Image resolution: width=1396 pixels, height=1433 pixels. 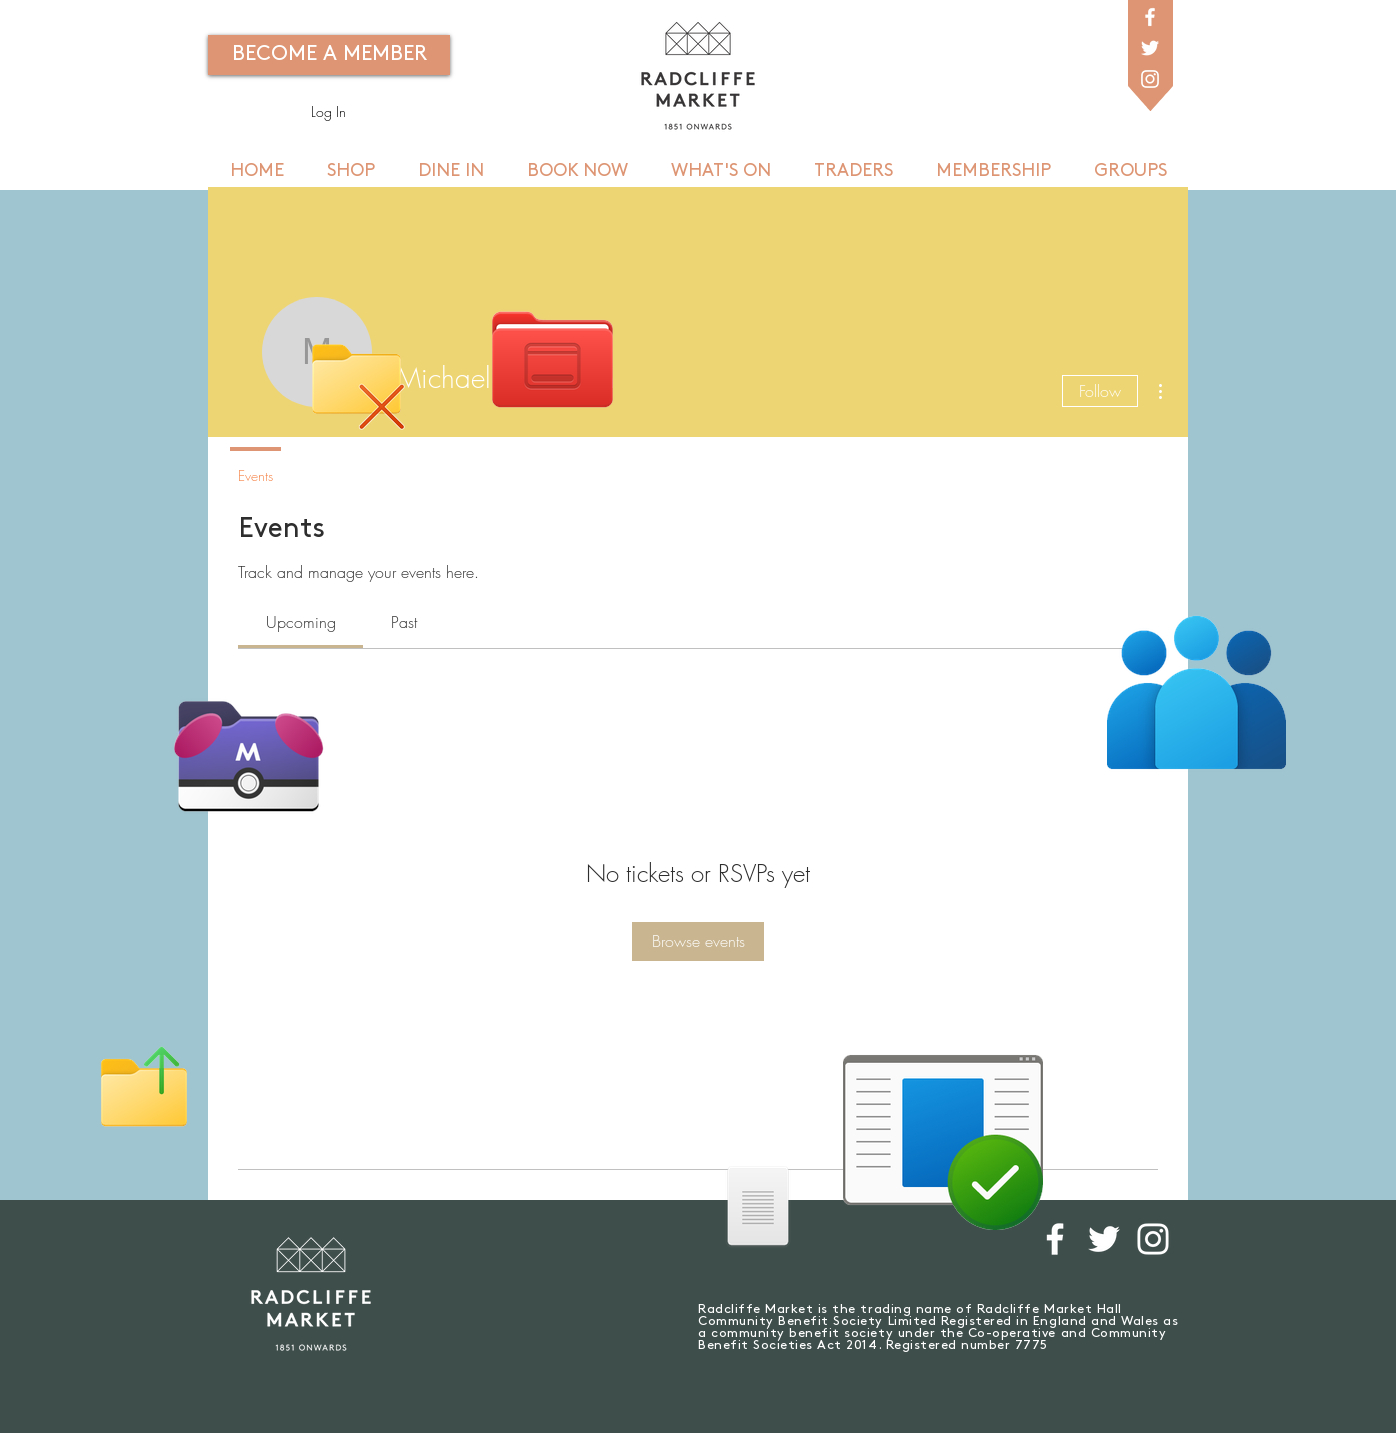 I want to click on open a text template file, so click(x=758, y=1207).